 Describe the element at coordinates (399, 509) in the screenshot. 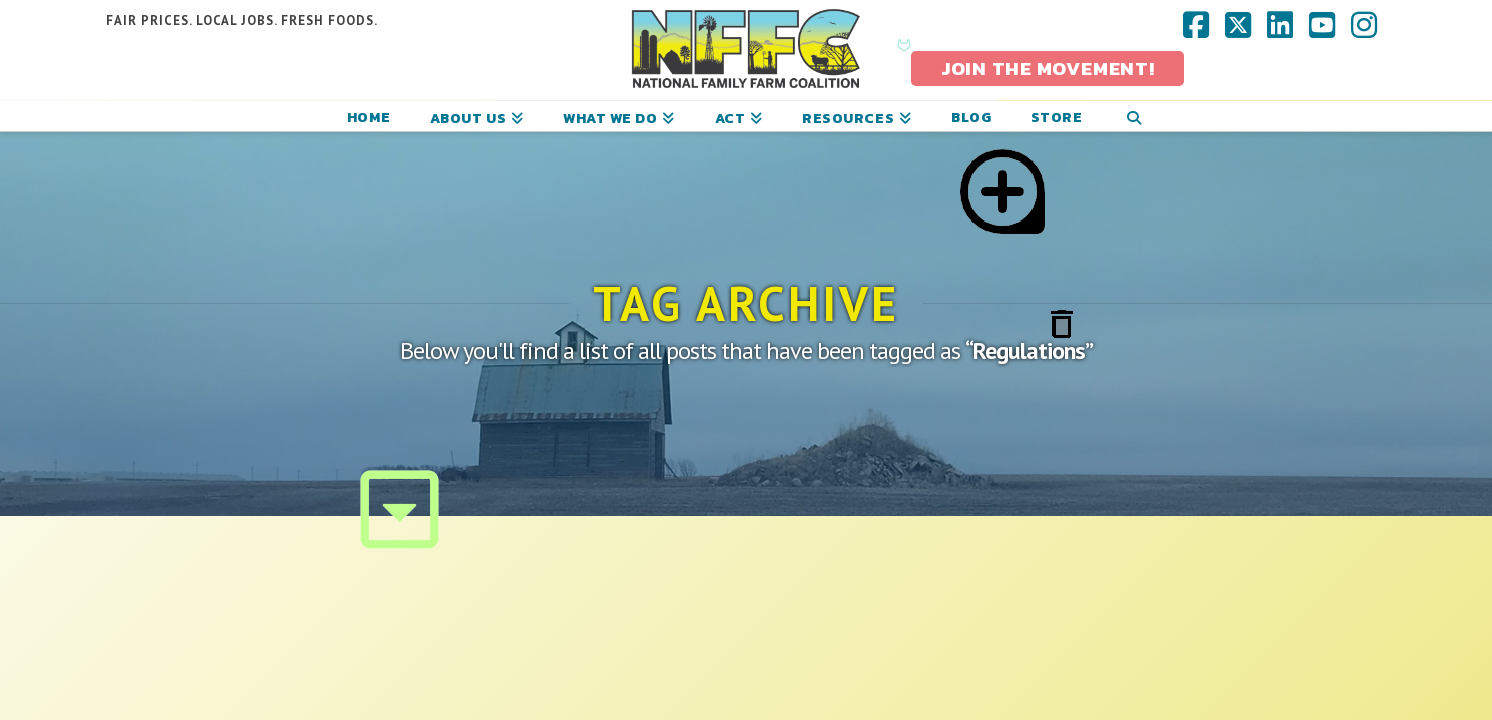

I see `open a dropdown menu` at that location.